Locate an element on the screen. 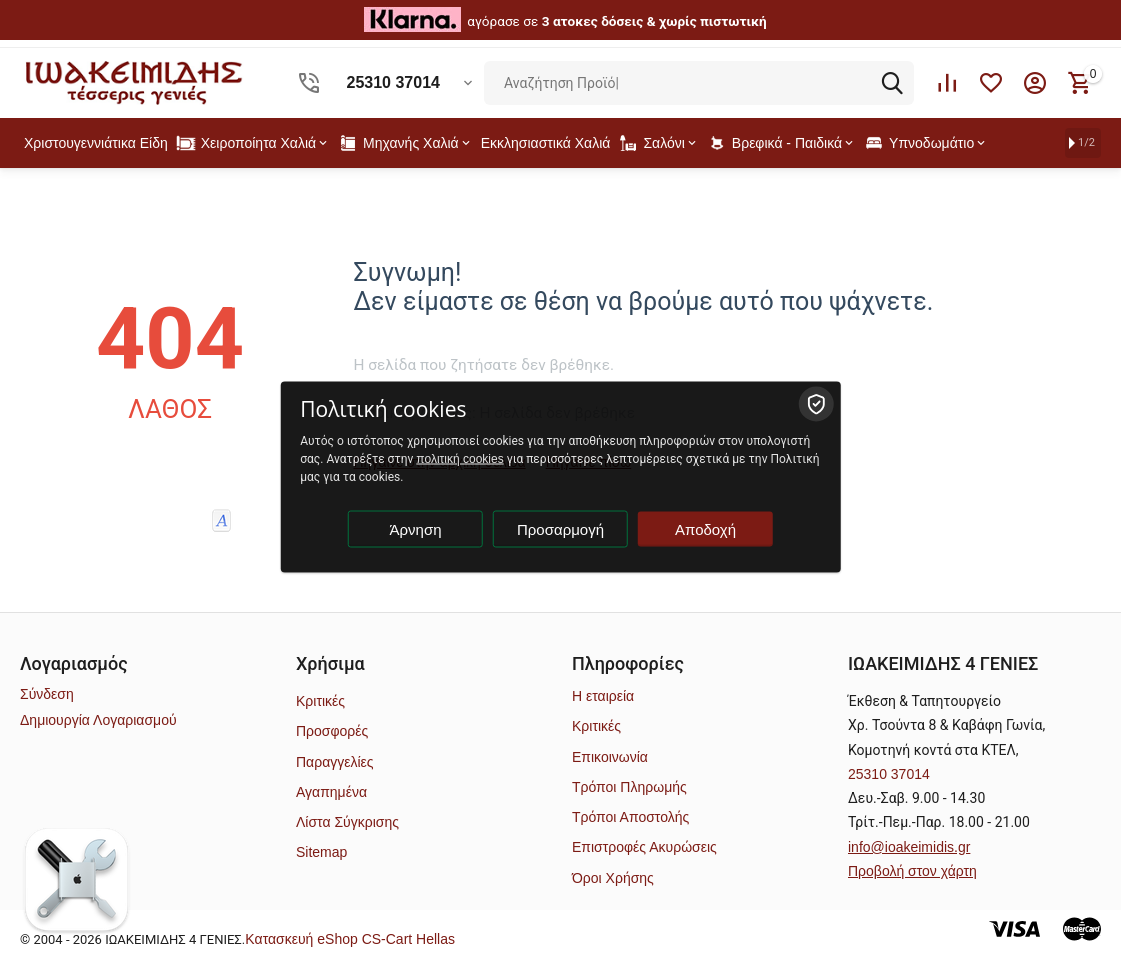  manage expansion card and slot settings is located at coordinates (76, 879).